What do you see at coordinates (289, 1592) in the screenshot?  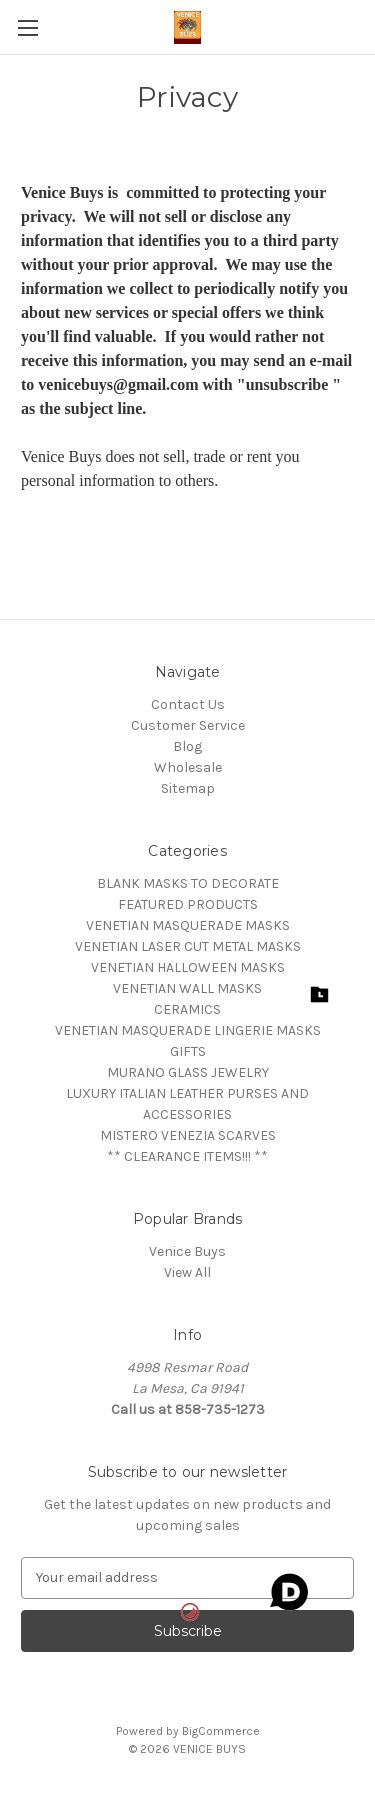 I see `open Disqus comments section` at bounding box center [289, 1592].